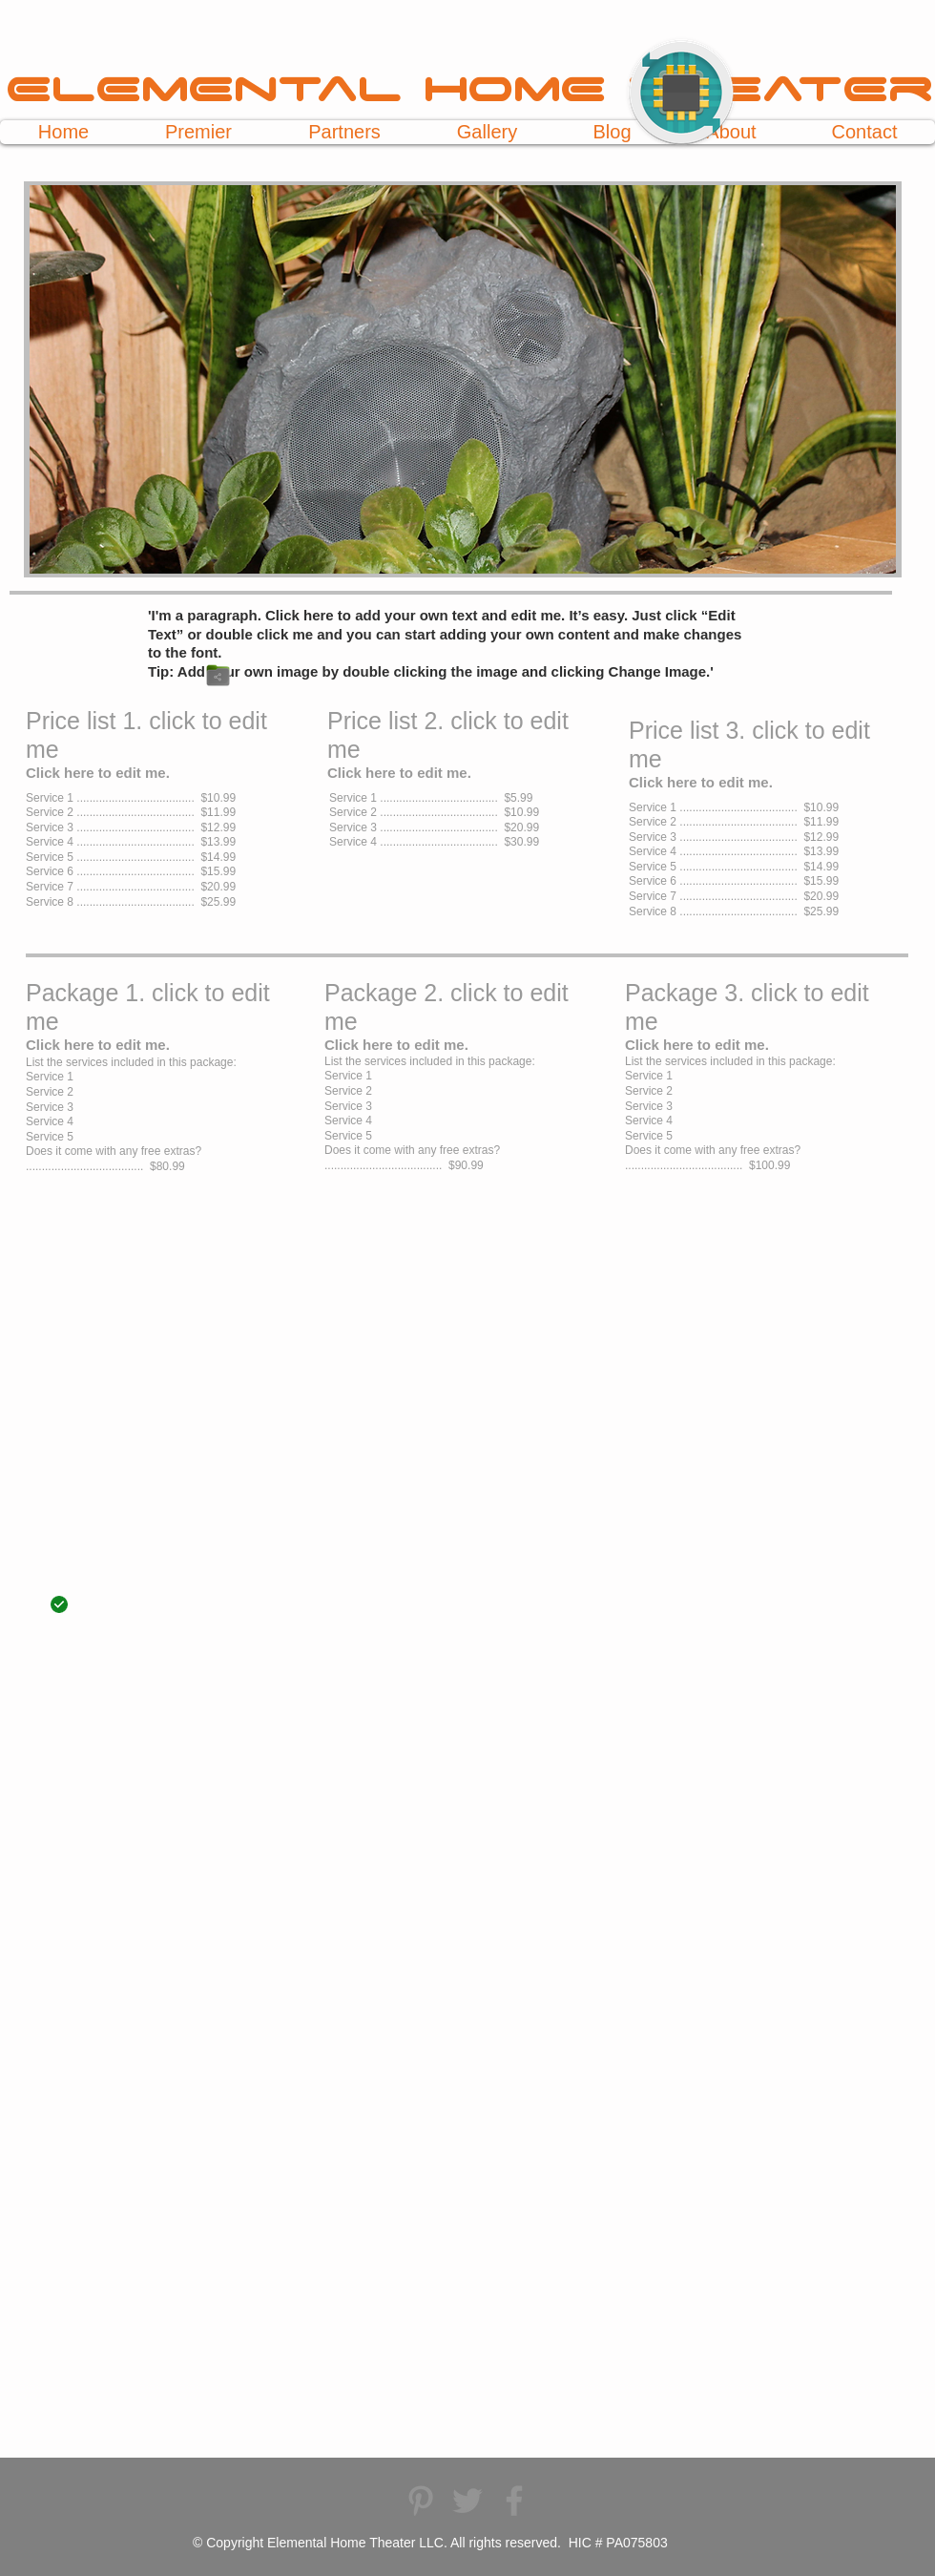 This screenshot has width=935, height=2576. Describe the element at coordinates (218, 675) in the screenshot. I see `open your public shared folder` at that location.